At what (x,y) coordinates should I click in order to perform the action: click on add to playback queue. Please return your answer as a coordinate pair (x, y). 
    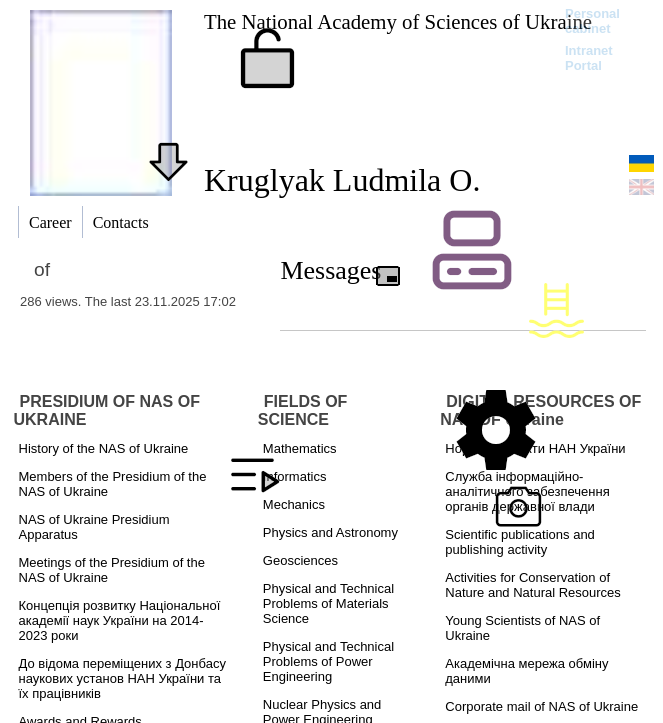
    Looking at the image, I should click on (252, 474).